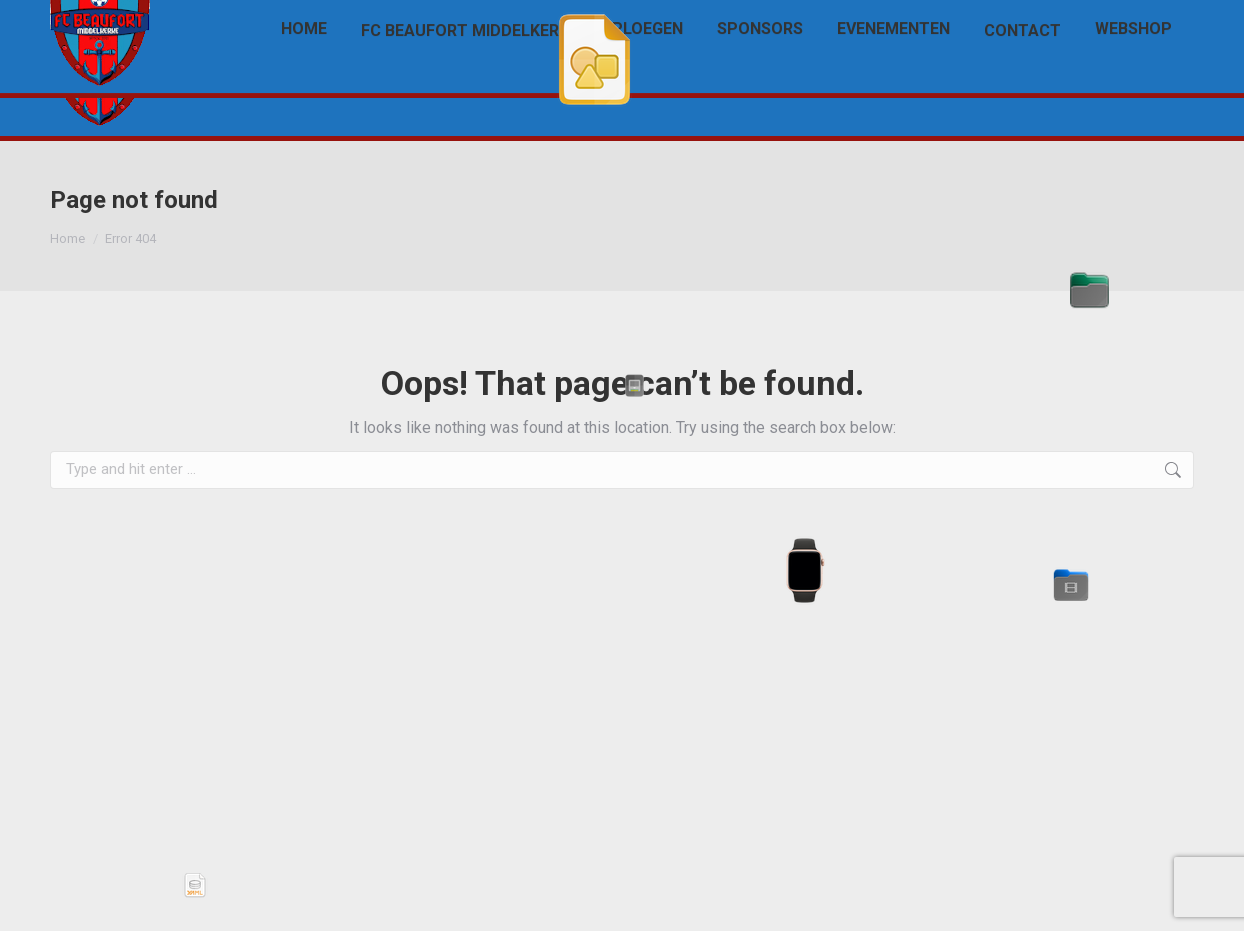  I want to click on drop files here to move them into this folder, so click(1089, 289).